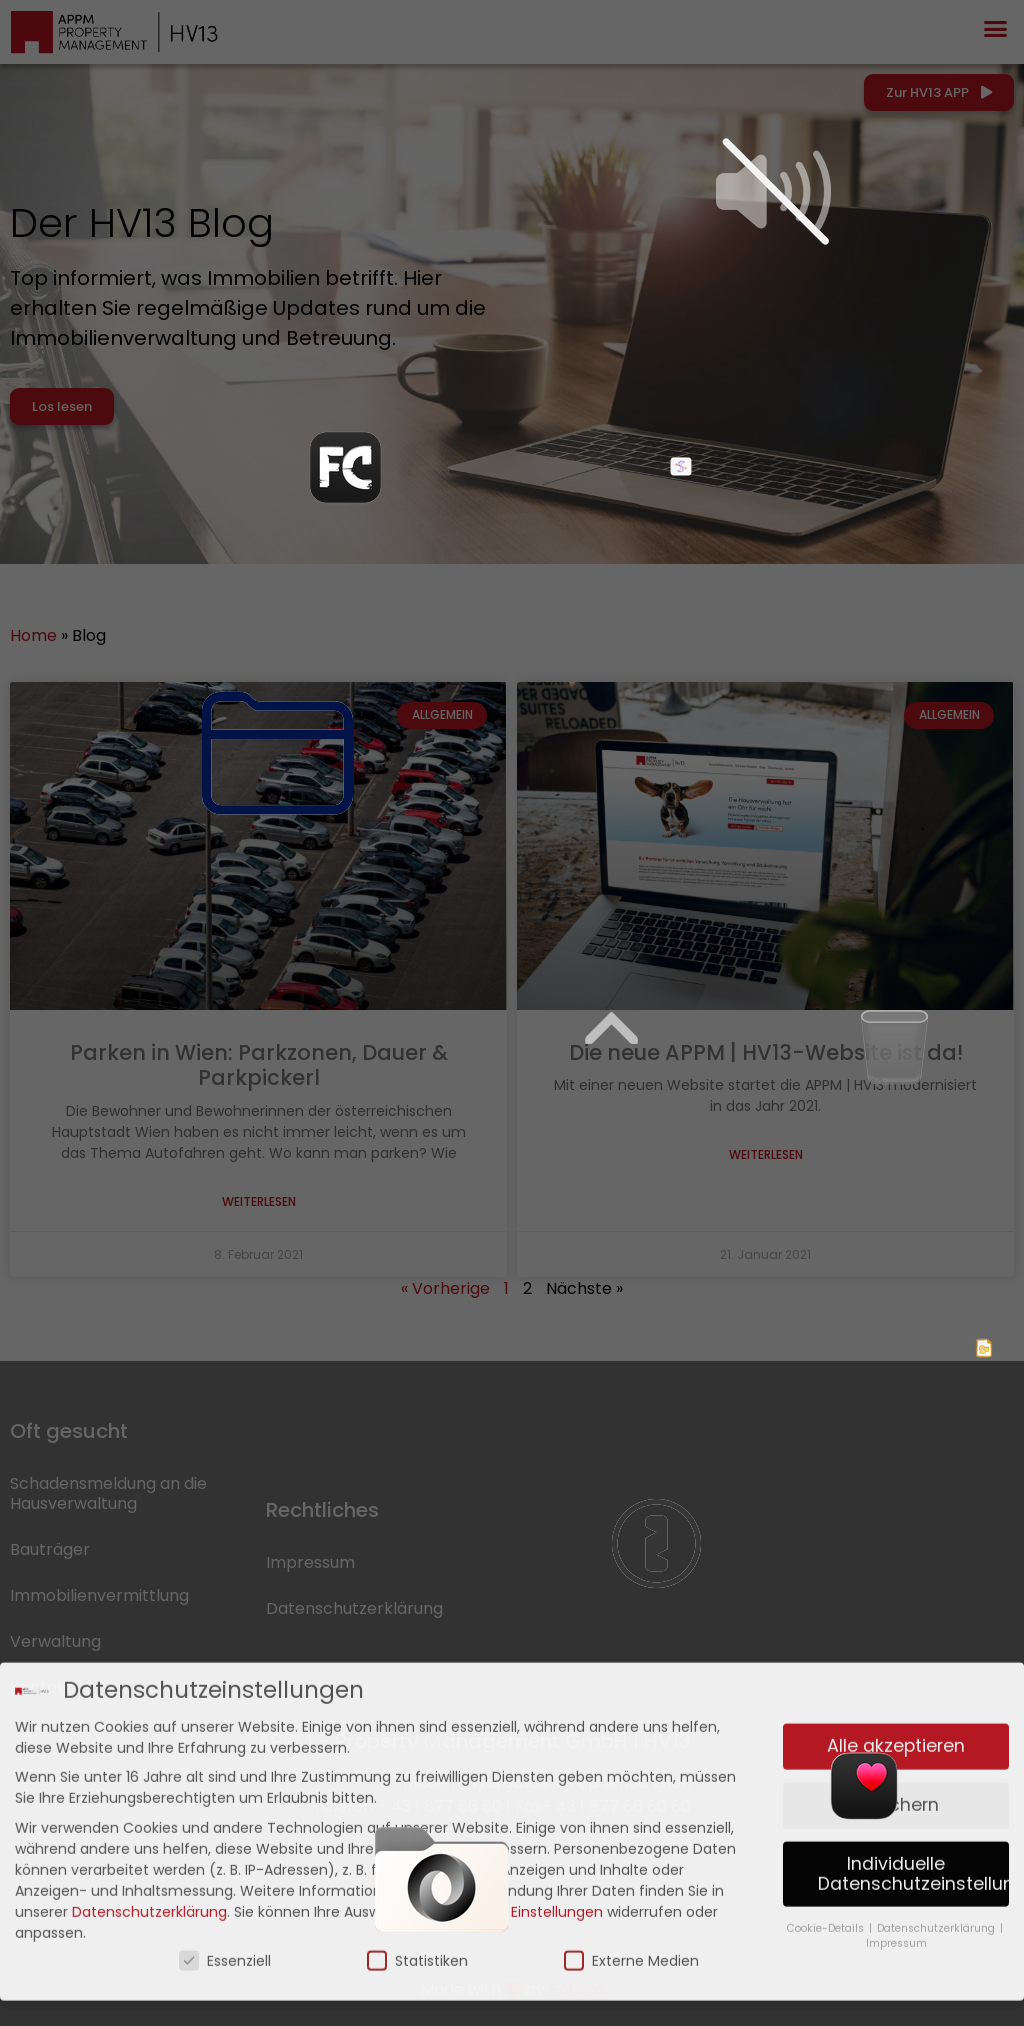 This screenshot has width=1024, height=2026. What do you see at coordinates (984, 1348) in the screenshot?
I see `open a libreoffice draw document` at bounding box center [984, 1348].